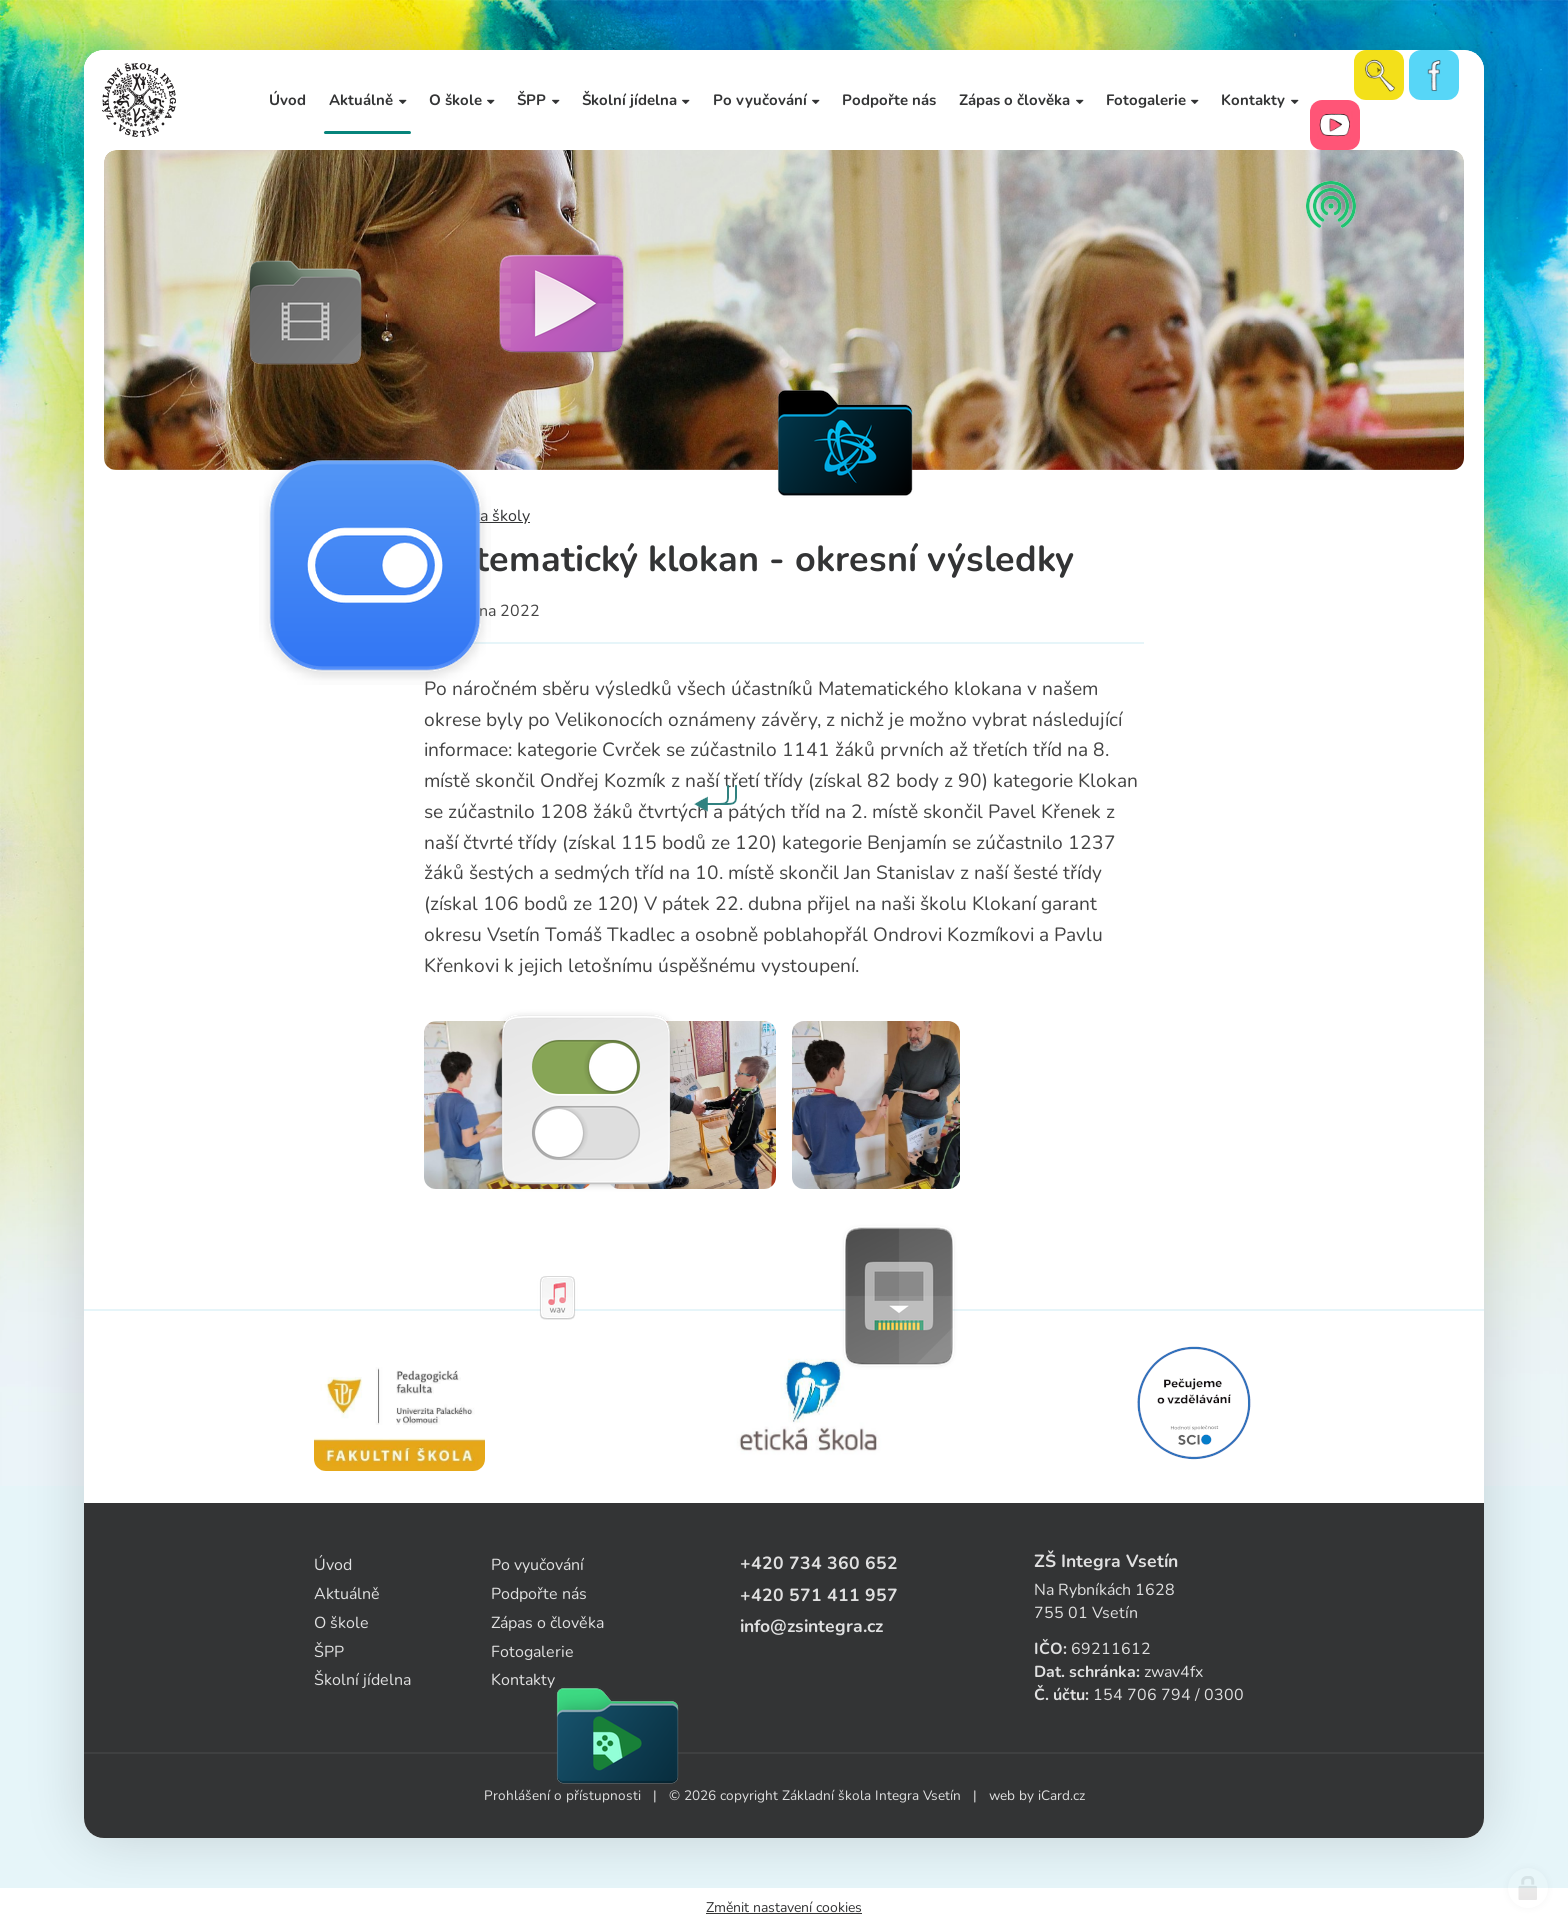 The image size is (1568, 1928). I want to click on access desktop customization settings, so click(375, 569).